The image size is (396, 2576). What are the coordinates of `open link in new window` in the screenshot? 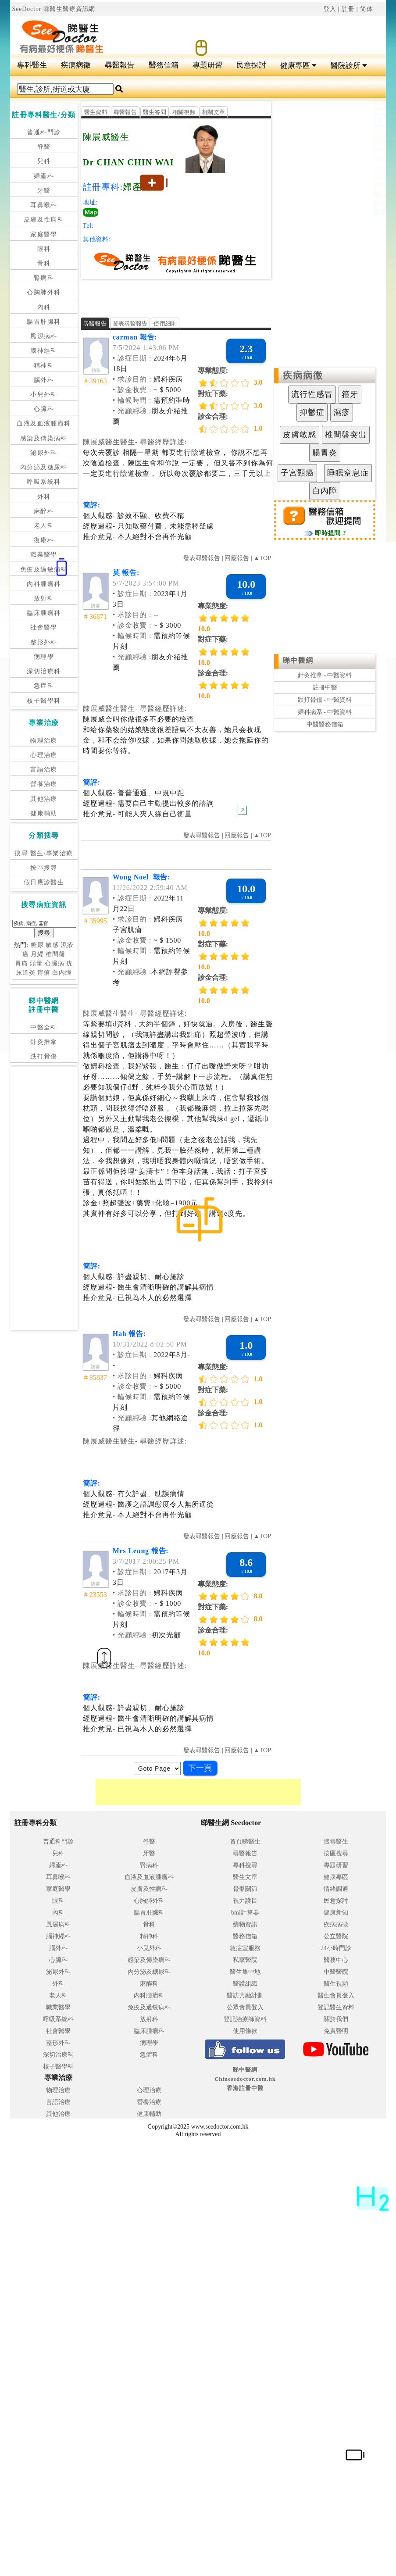 It's located at (242, 810).